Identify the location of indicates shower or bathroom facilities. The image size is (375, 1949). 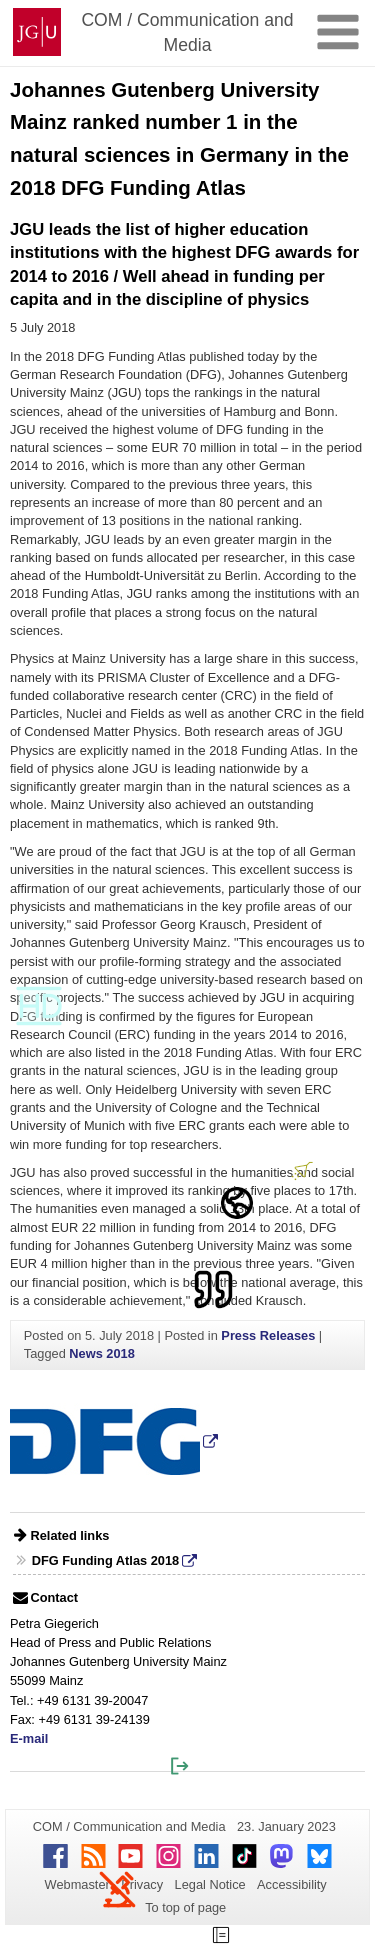
(302, 1170).